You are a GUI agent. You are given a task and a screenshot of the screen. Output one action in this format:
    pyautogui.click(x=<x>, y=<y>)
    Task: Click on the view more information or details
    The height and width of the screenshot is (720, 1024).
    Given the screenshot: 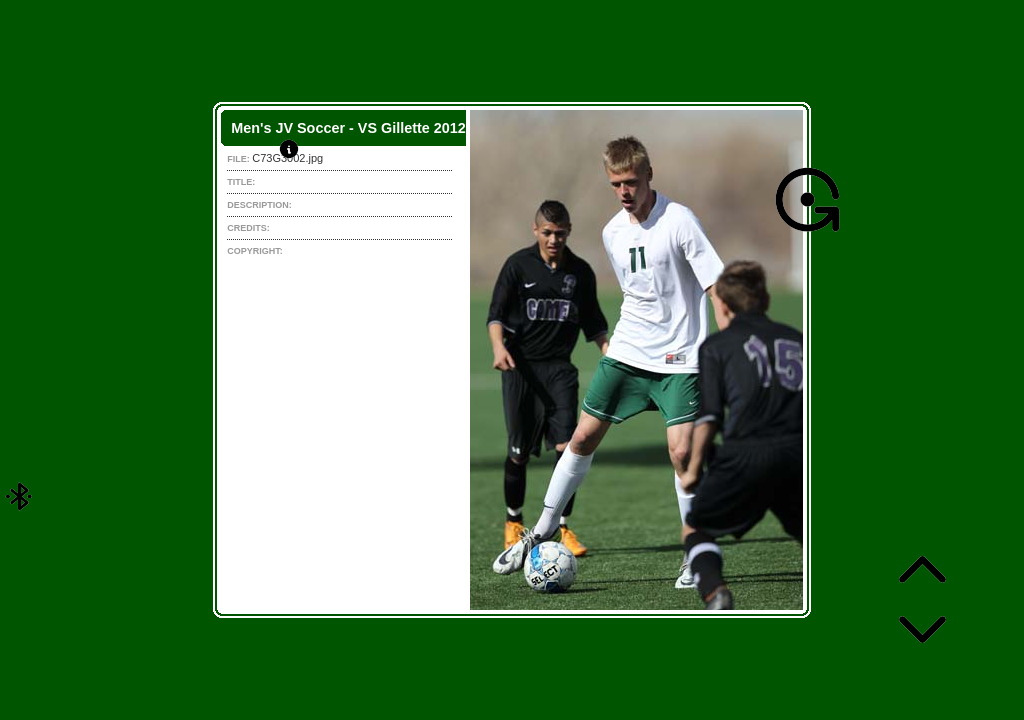 What is the action you would take?
    pyautogui.click(x=289, y=149)
    